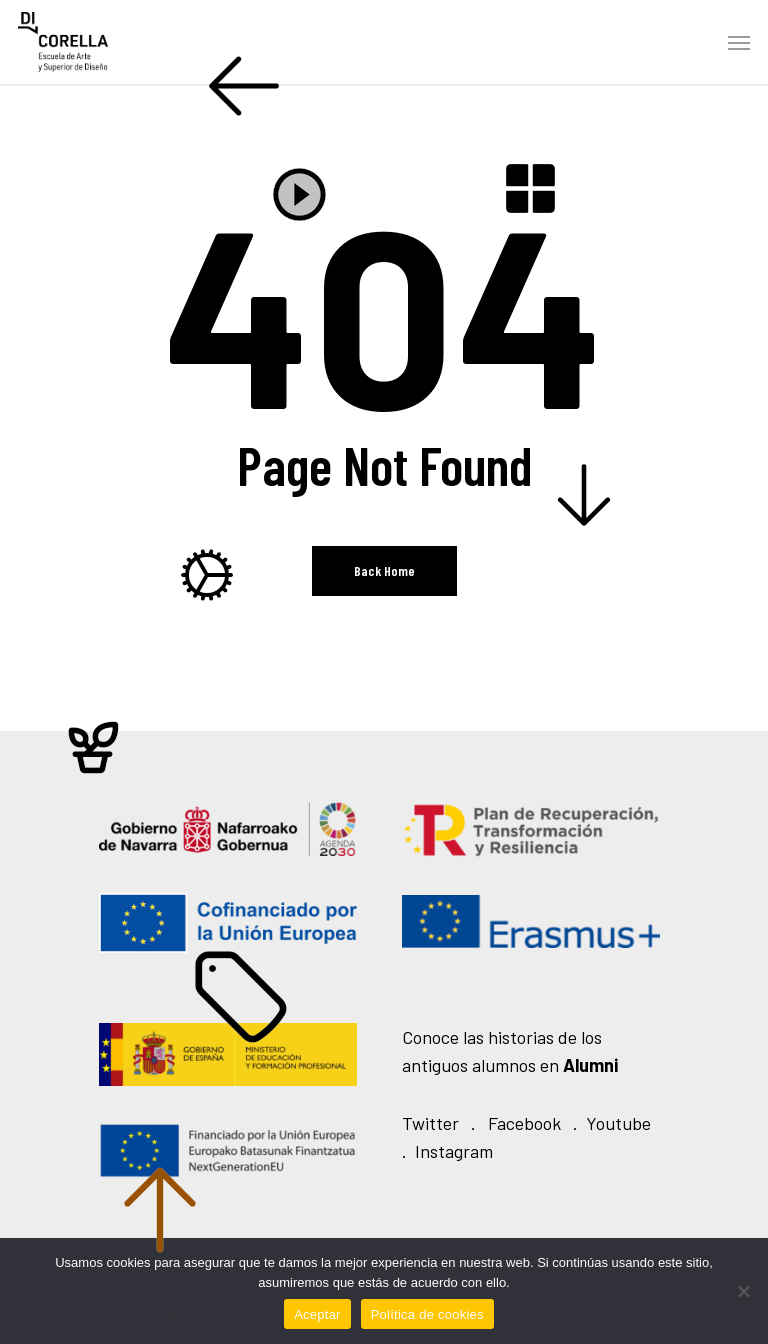  What do you see at coordinates (584, 495) in the screenshot?
I see `scroll down or view more content` at bounding box center [584, 495].